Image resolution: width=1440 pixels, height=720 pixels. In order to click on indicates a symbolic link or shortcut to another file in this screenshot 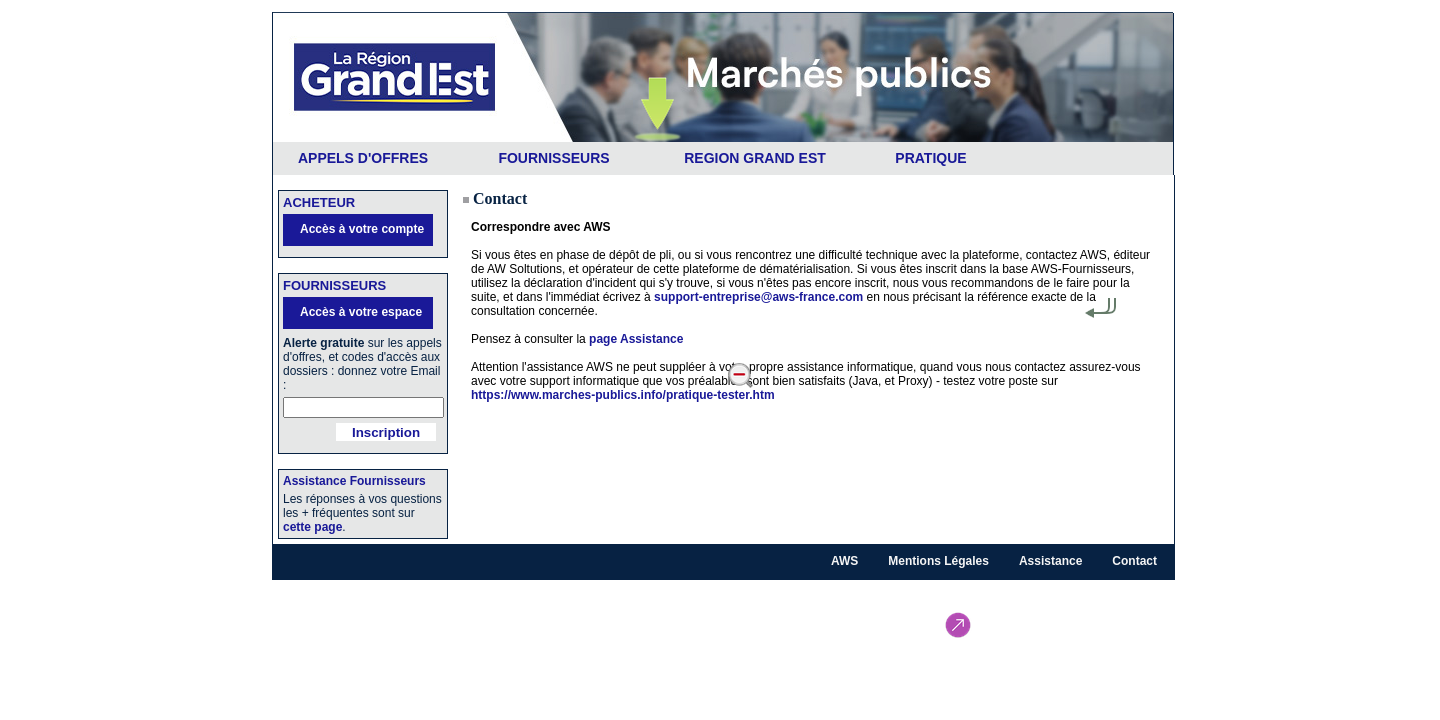, I will do `click(958, 625)`.